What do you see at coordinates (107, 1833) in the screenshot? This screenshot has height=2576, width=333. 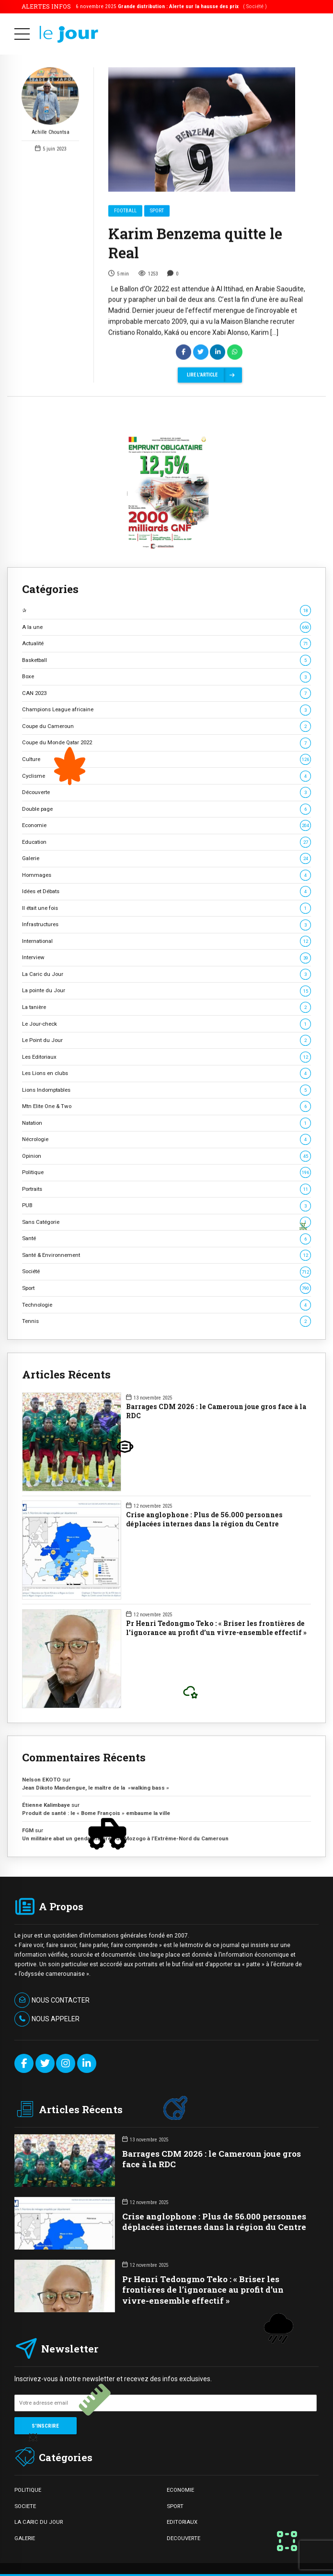 I see `monster truck or off-road vehicle category` at bounding box center [107, 1833].